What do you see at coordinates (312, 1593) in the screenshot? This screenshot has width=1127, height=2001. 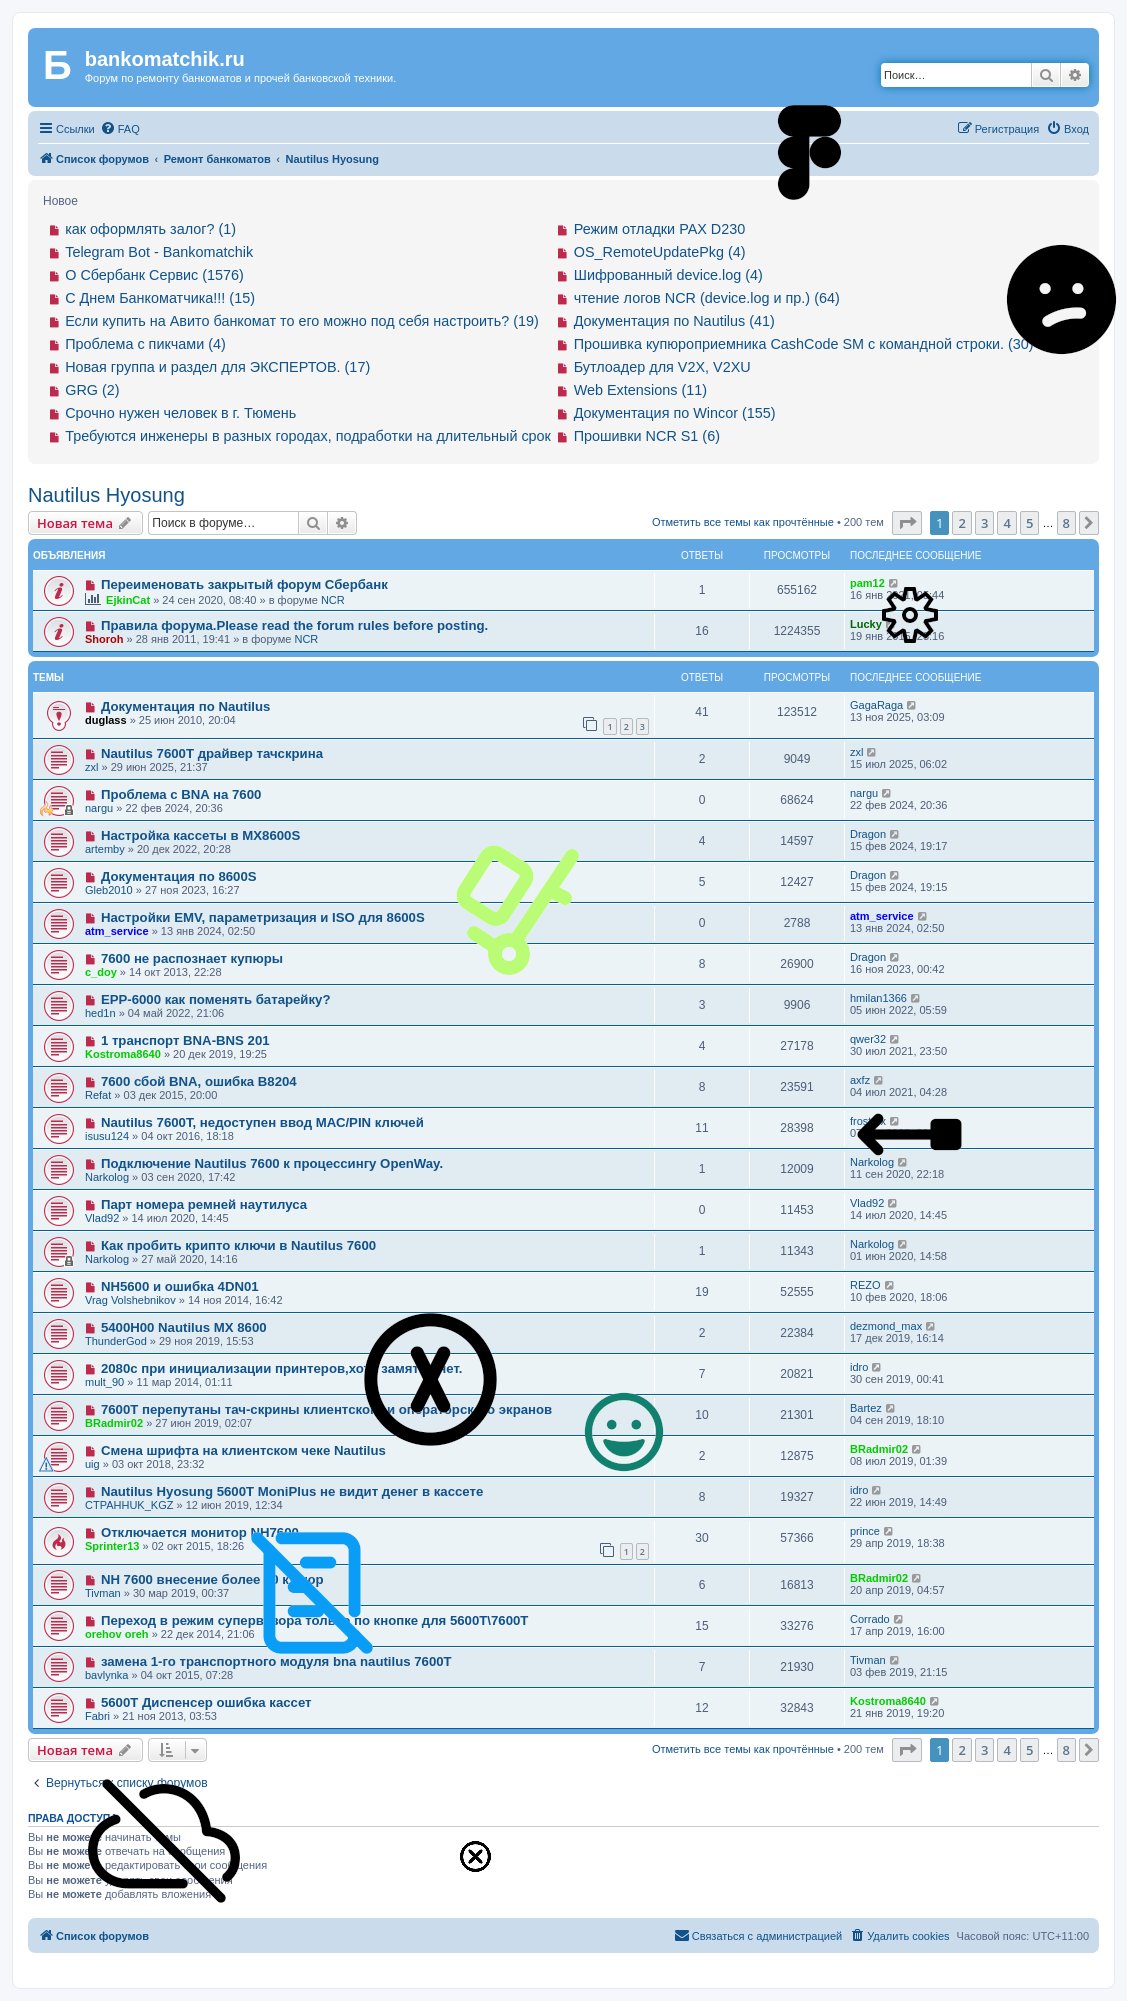 I see `notes feature disabled` at bounding box center [312, 1593].